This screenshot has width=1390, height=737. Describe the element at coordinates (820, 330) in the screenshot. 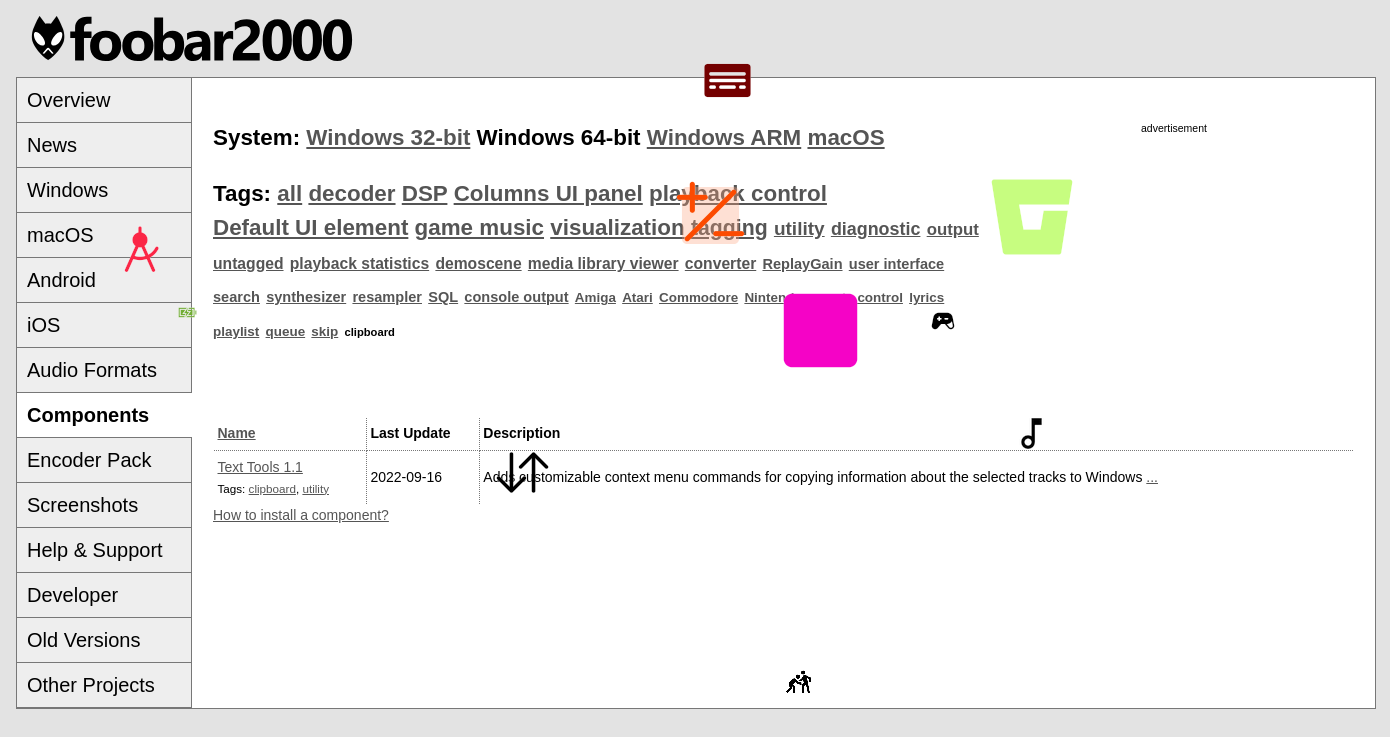

I see `stop media playback` at that location.